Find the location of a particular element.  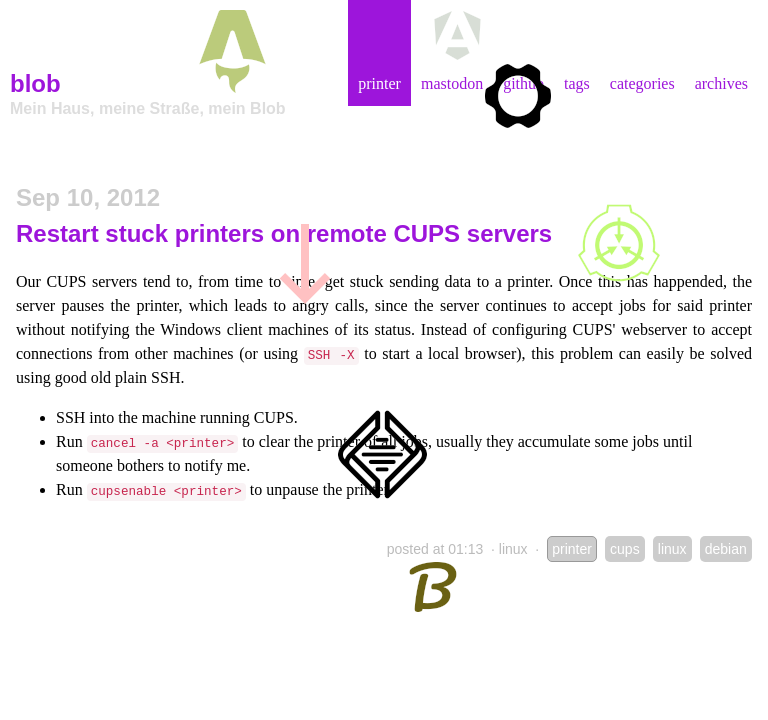

open the Local app is located at coordinates (382, 454).